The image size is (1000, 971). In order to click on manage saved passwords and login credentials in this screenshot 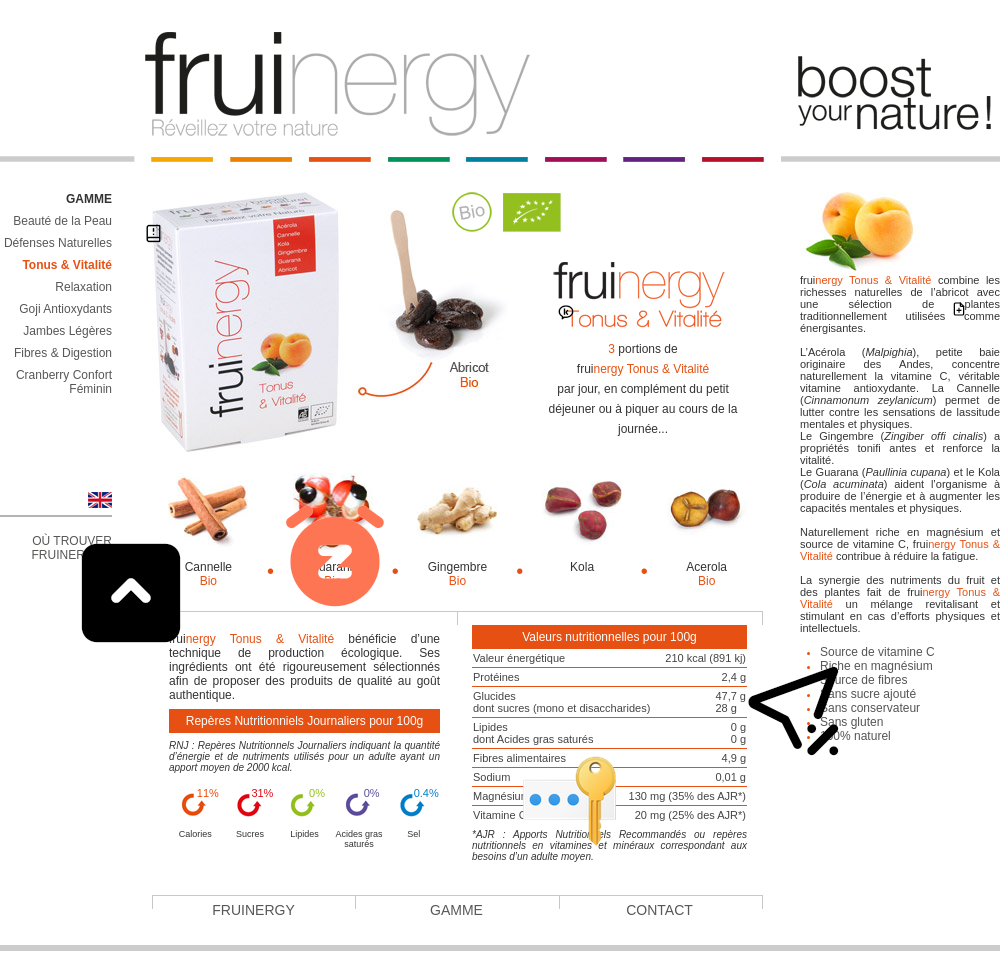, I will do `click(569, 800)`.